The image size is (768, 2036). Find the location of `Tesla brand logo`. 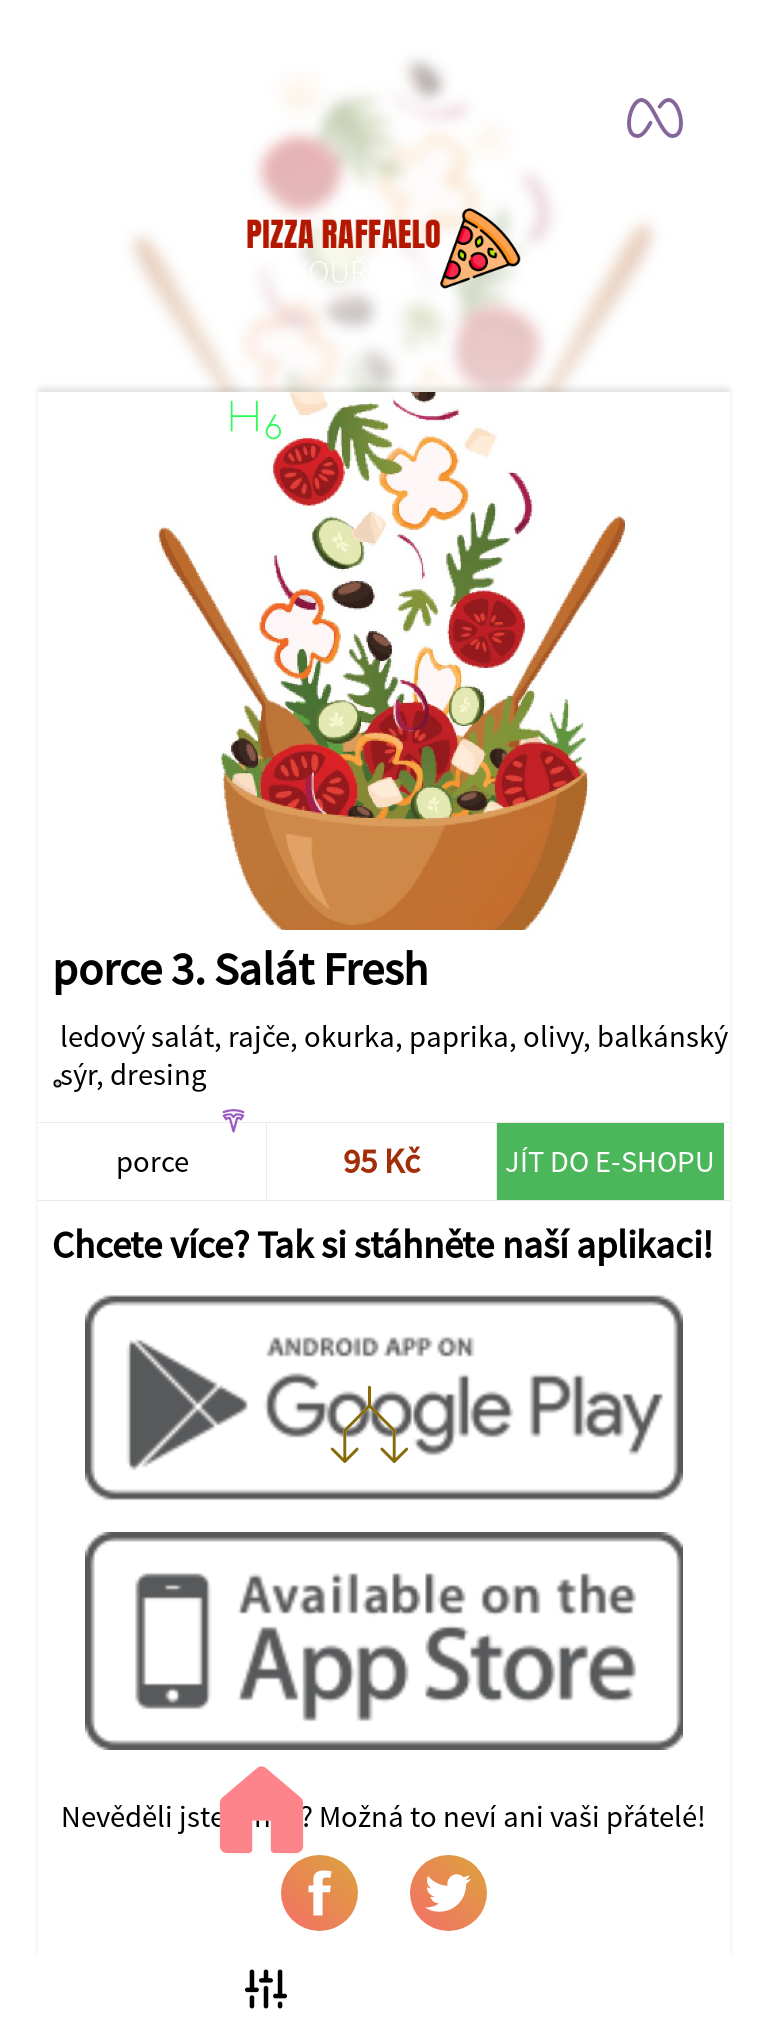

Tesla brand logo is located at coordinates (233, 1120).